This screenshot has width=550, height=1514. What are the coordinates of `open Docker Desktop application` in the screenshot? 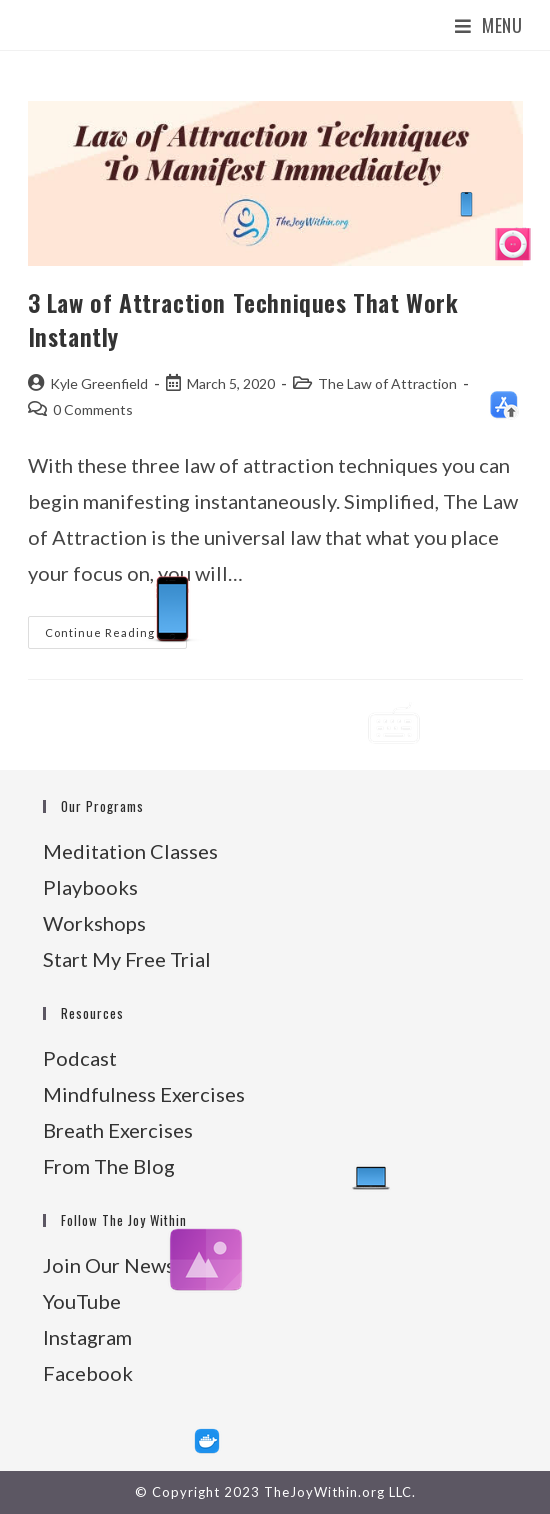 It's located at (207, 1441).